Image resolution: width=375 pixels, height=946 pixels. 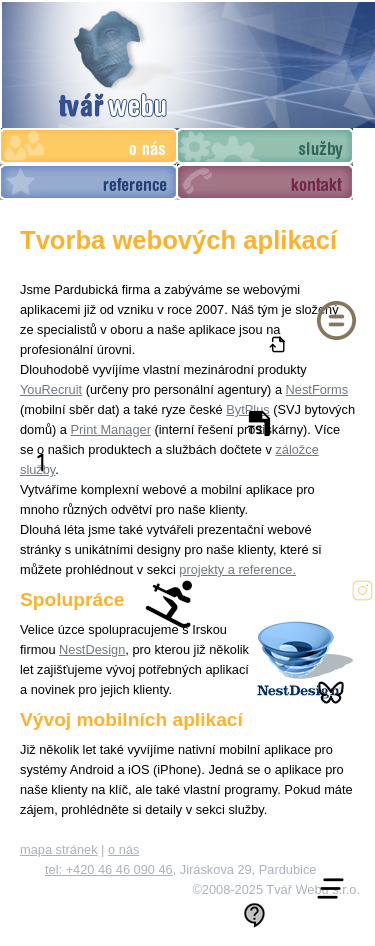 I want to click on open Instagram app, so click(x=362, y=590).